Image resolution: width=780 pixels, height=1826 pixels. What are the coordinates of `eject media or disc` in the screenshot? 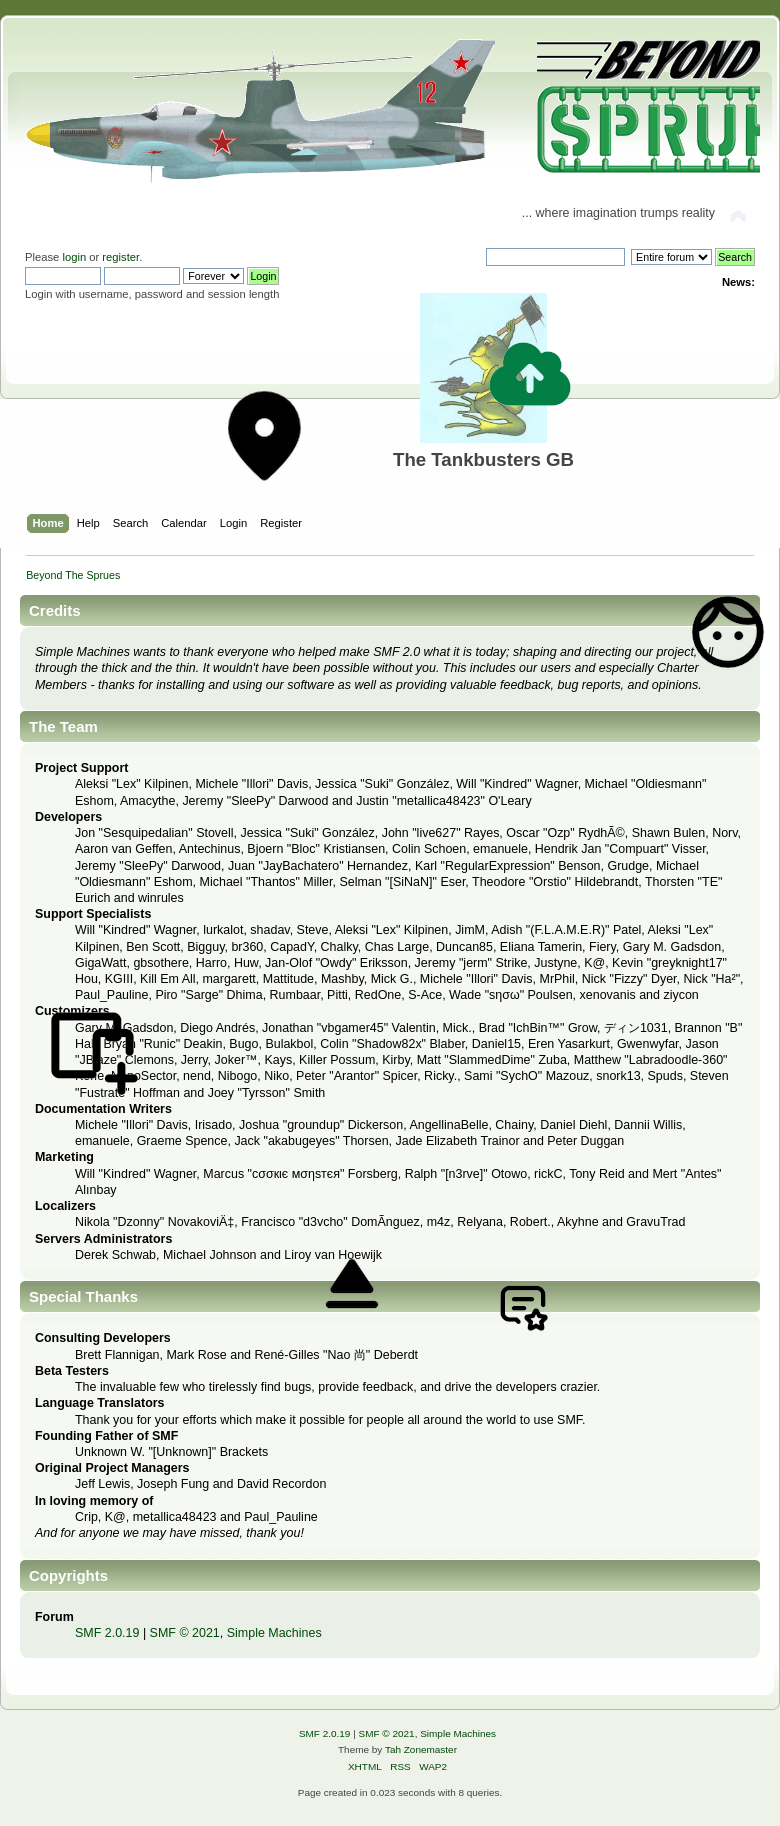 It's located at (352, 1282).